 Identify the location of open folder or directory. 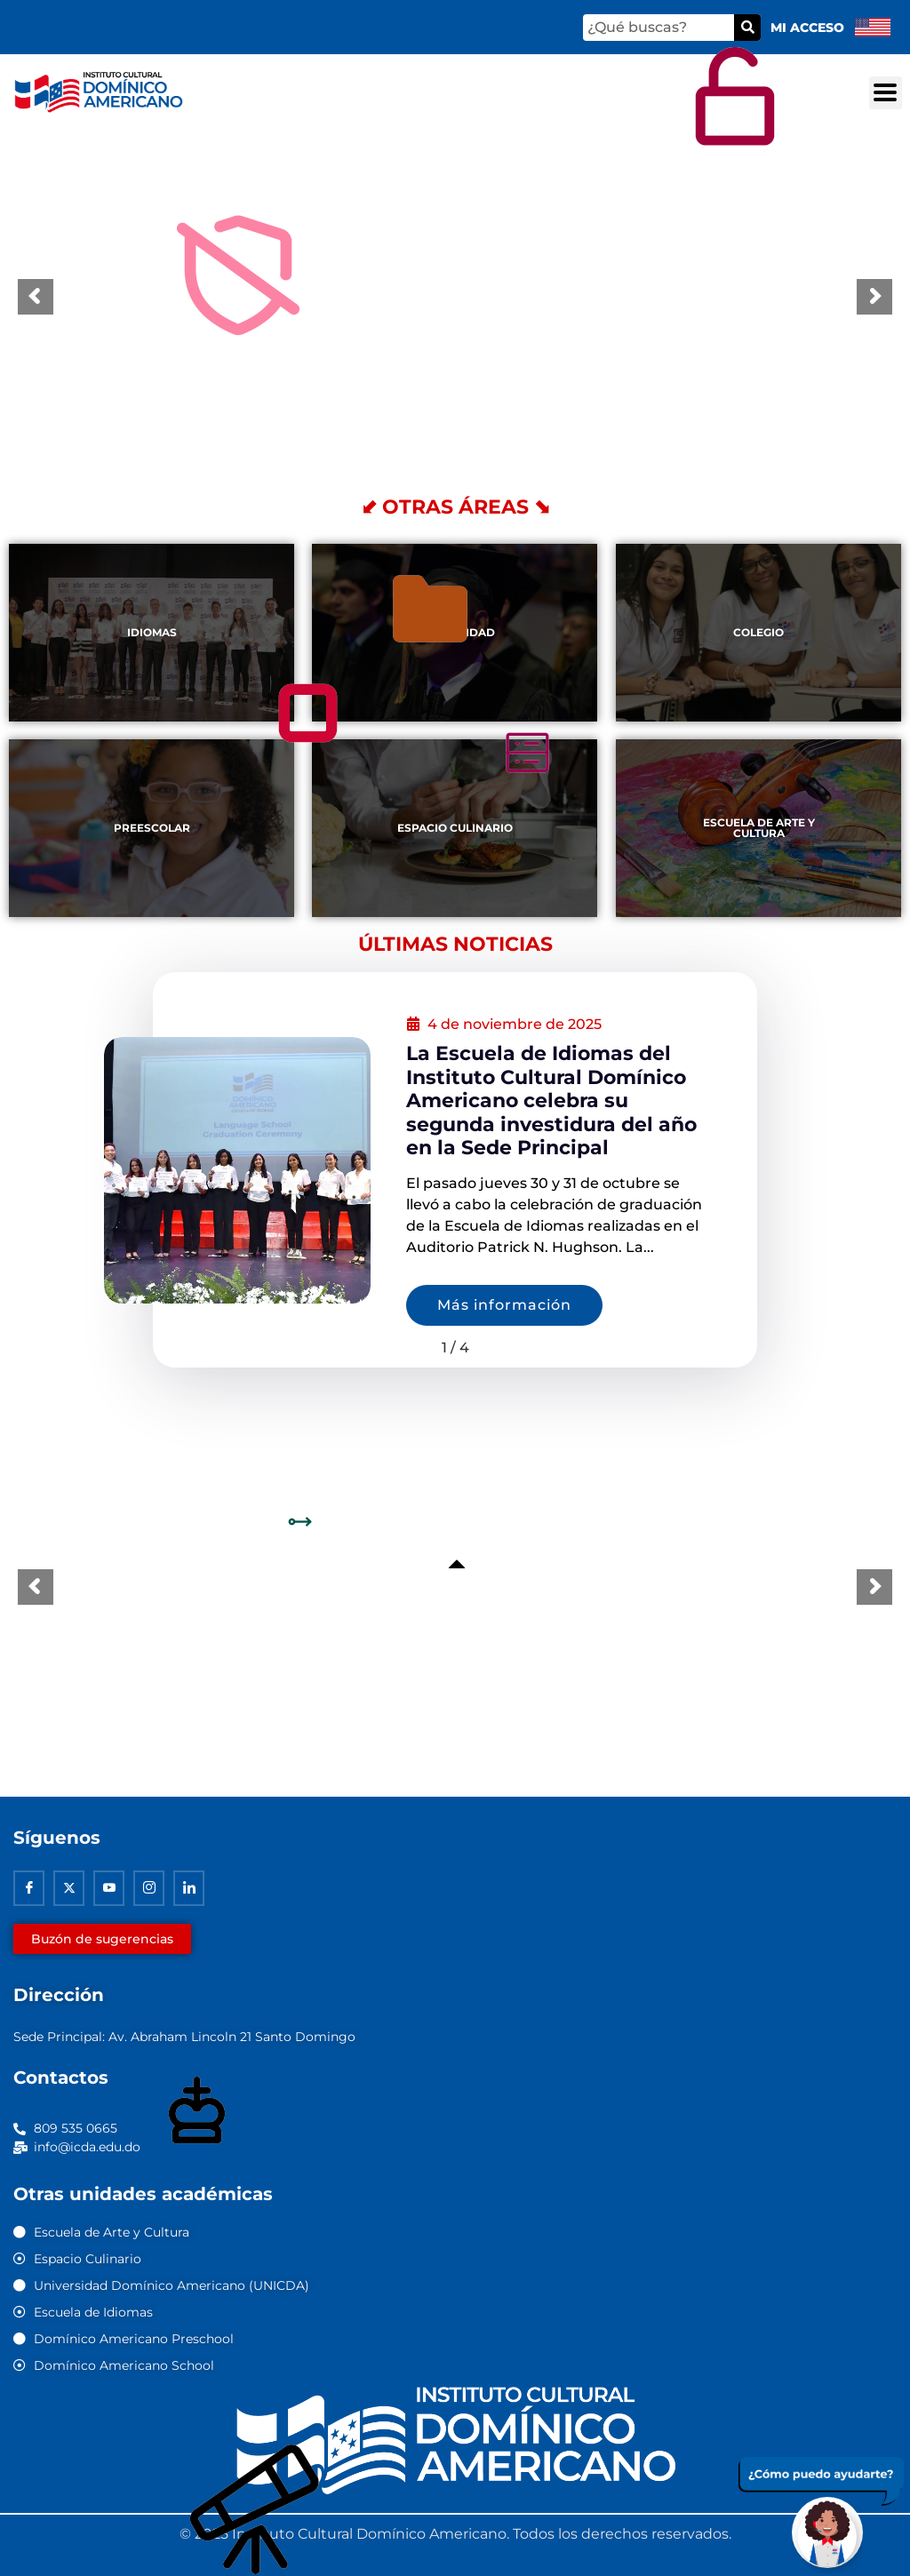
(430, 609).